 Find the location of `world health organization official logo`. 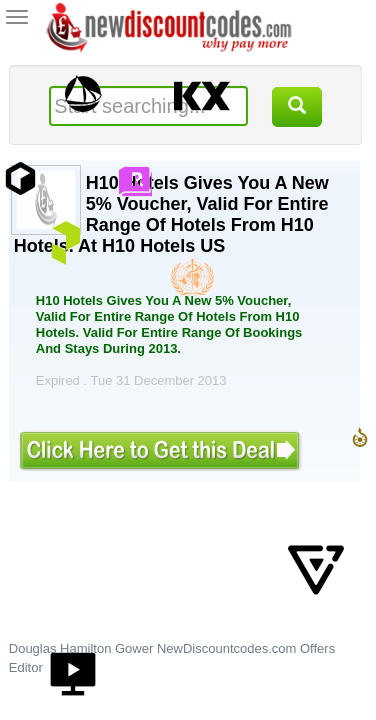

world health organization official logo is located at coordinates (192, 277).